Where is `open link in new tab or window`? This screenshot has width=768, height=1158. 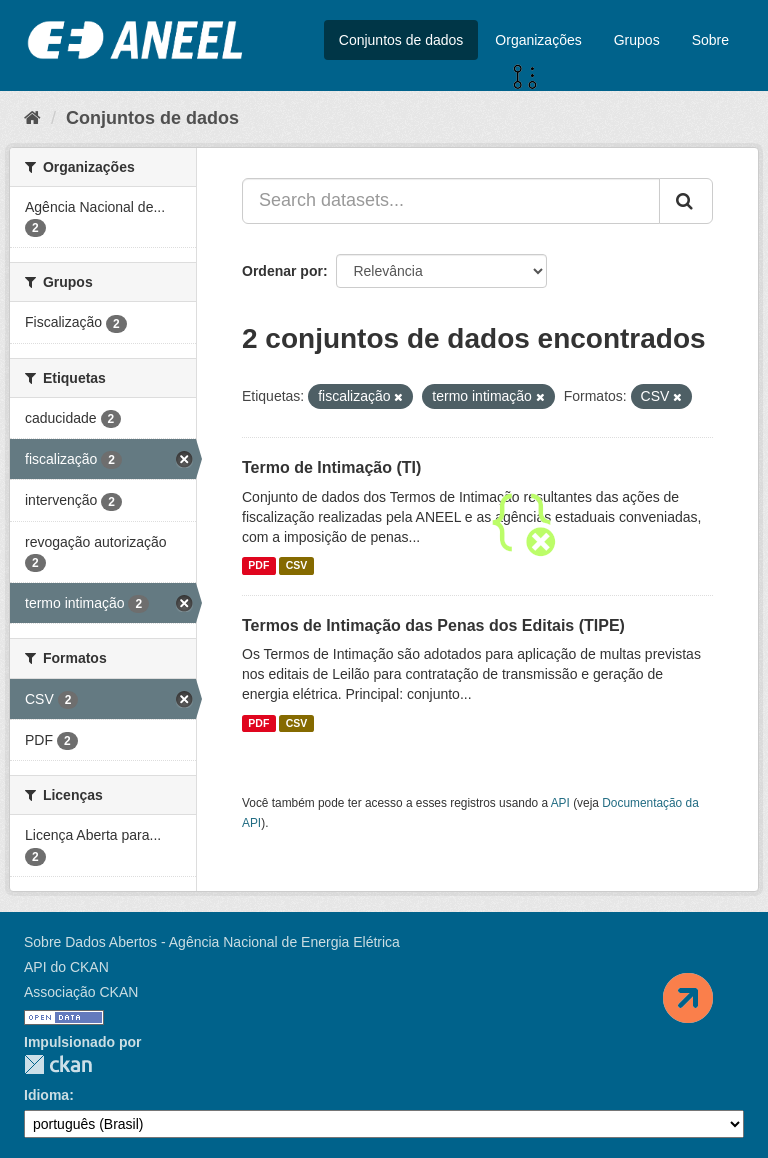
open link in new tab or window is located at coordinates (688, 998).